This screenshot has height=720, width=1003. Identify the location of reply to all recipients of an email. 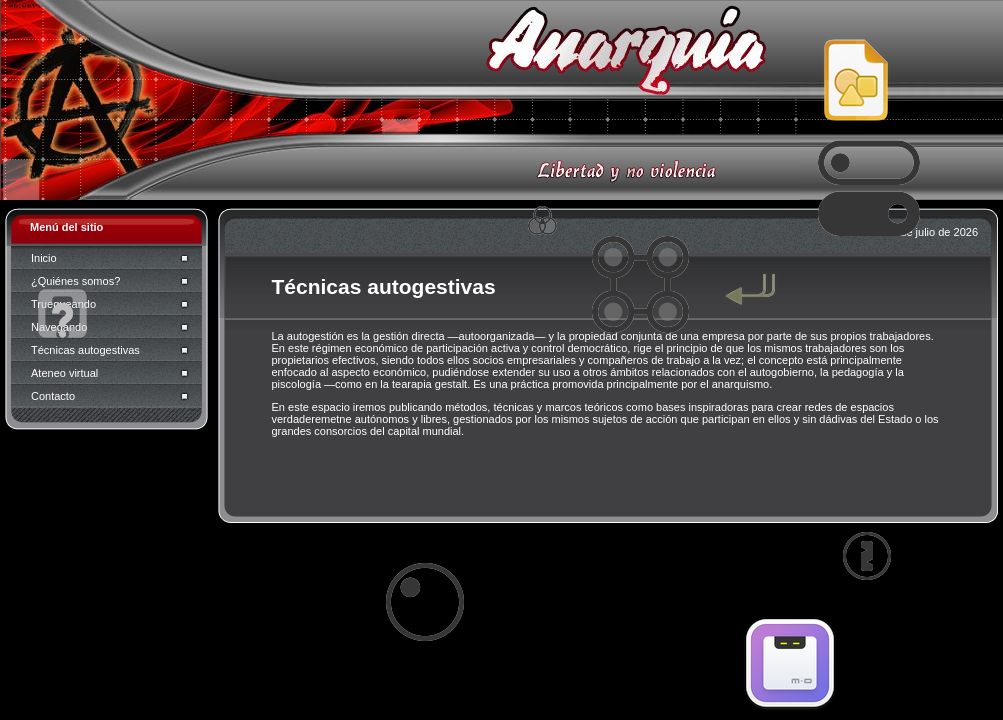
(749, 285).